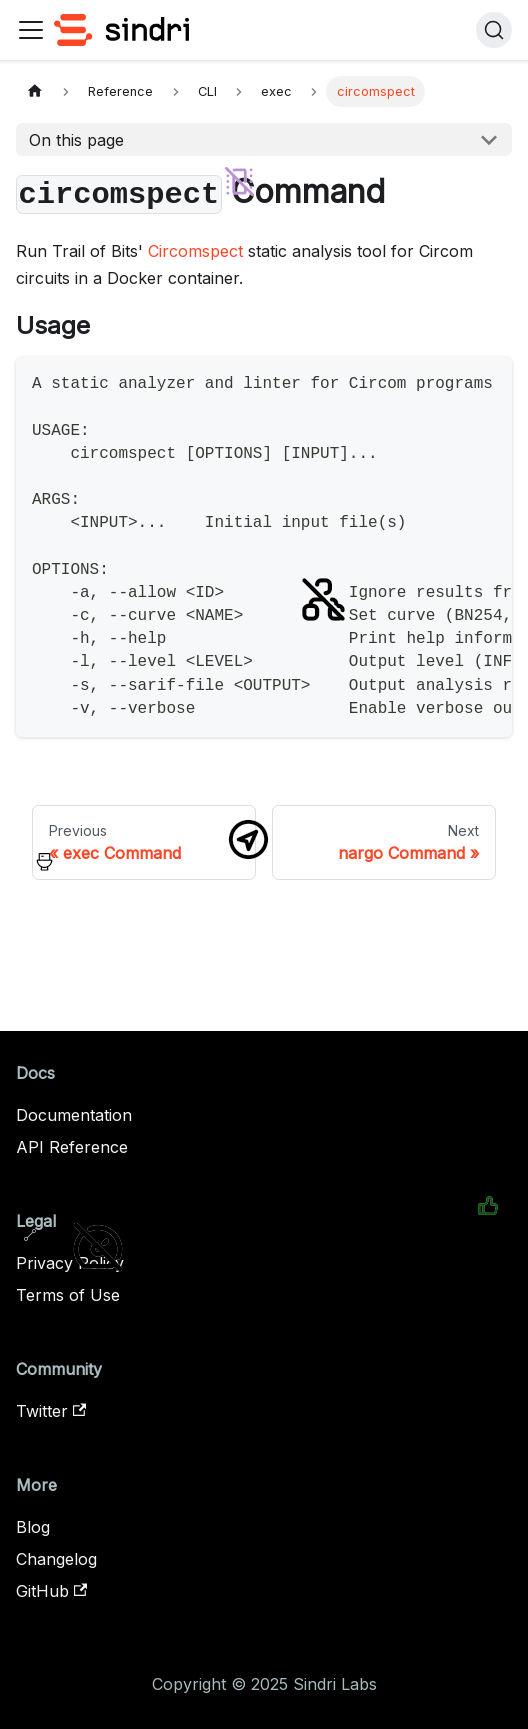  Describe the element at coordinates (323, 599) in the screenshot. I see `disable site structure view` at that location.